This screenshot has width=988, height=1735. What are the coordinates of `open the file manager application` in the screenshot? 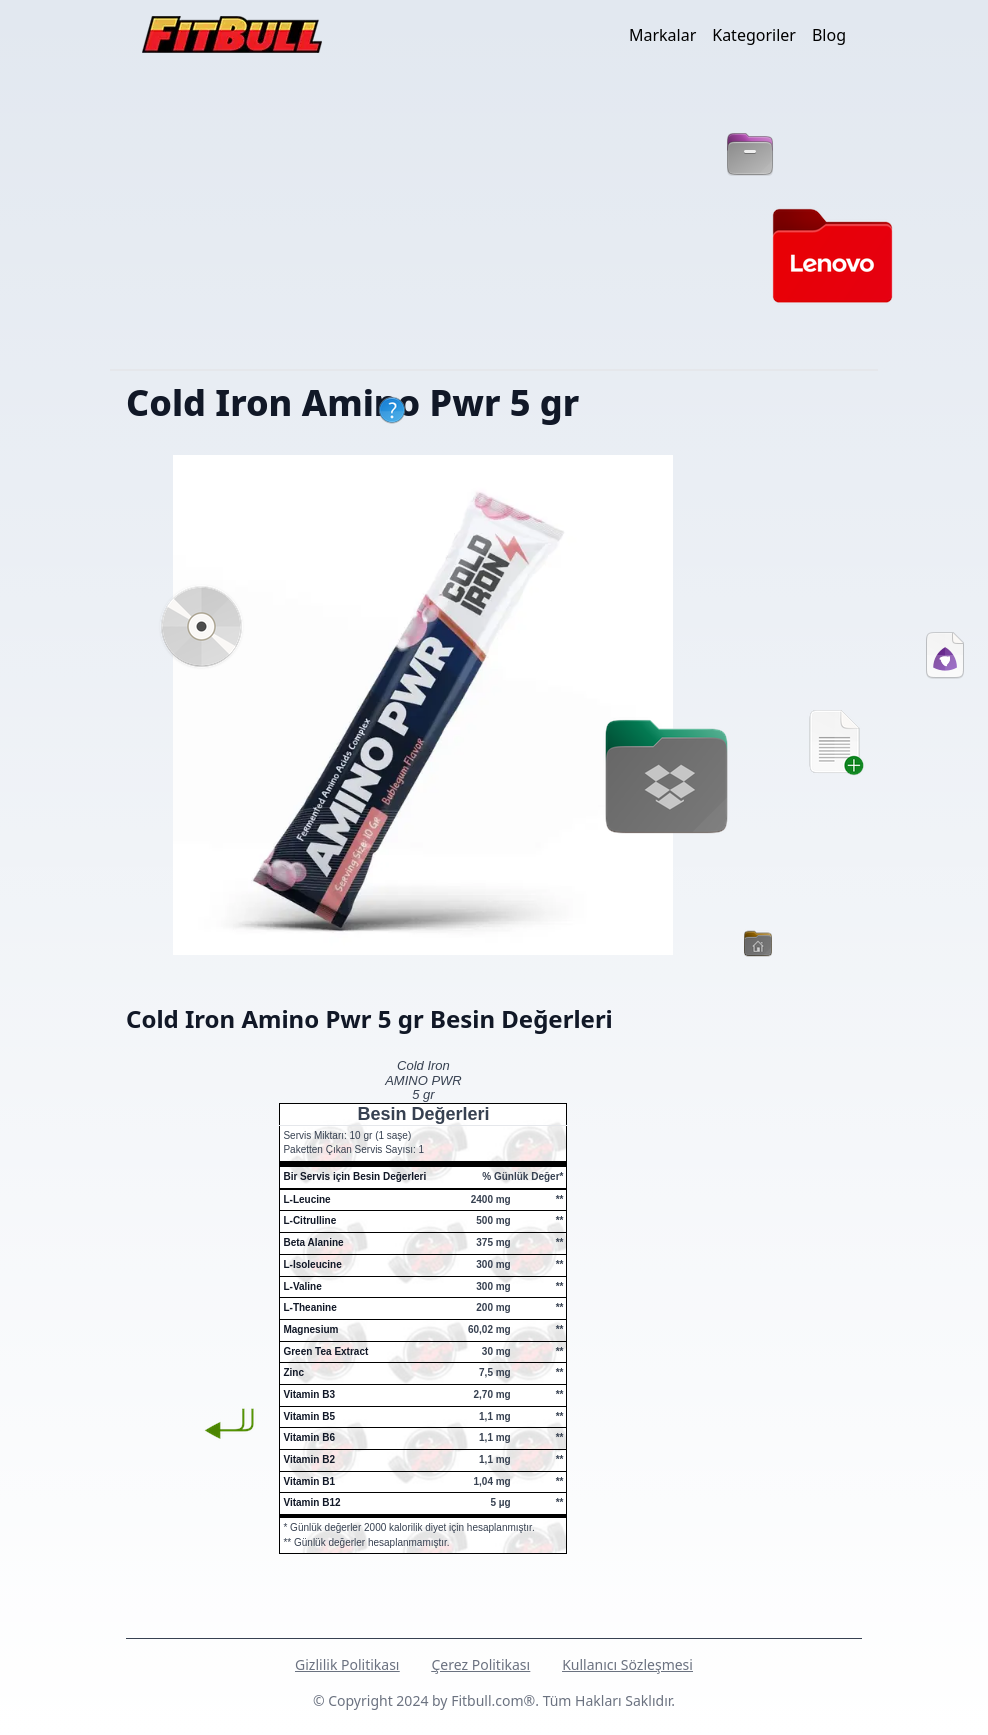 It's located at (750, 154).